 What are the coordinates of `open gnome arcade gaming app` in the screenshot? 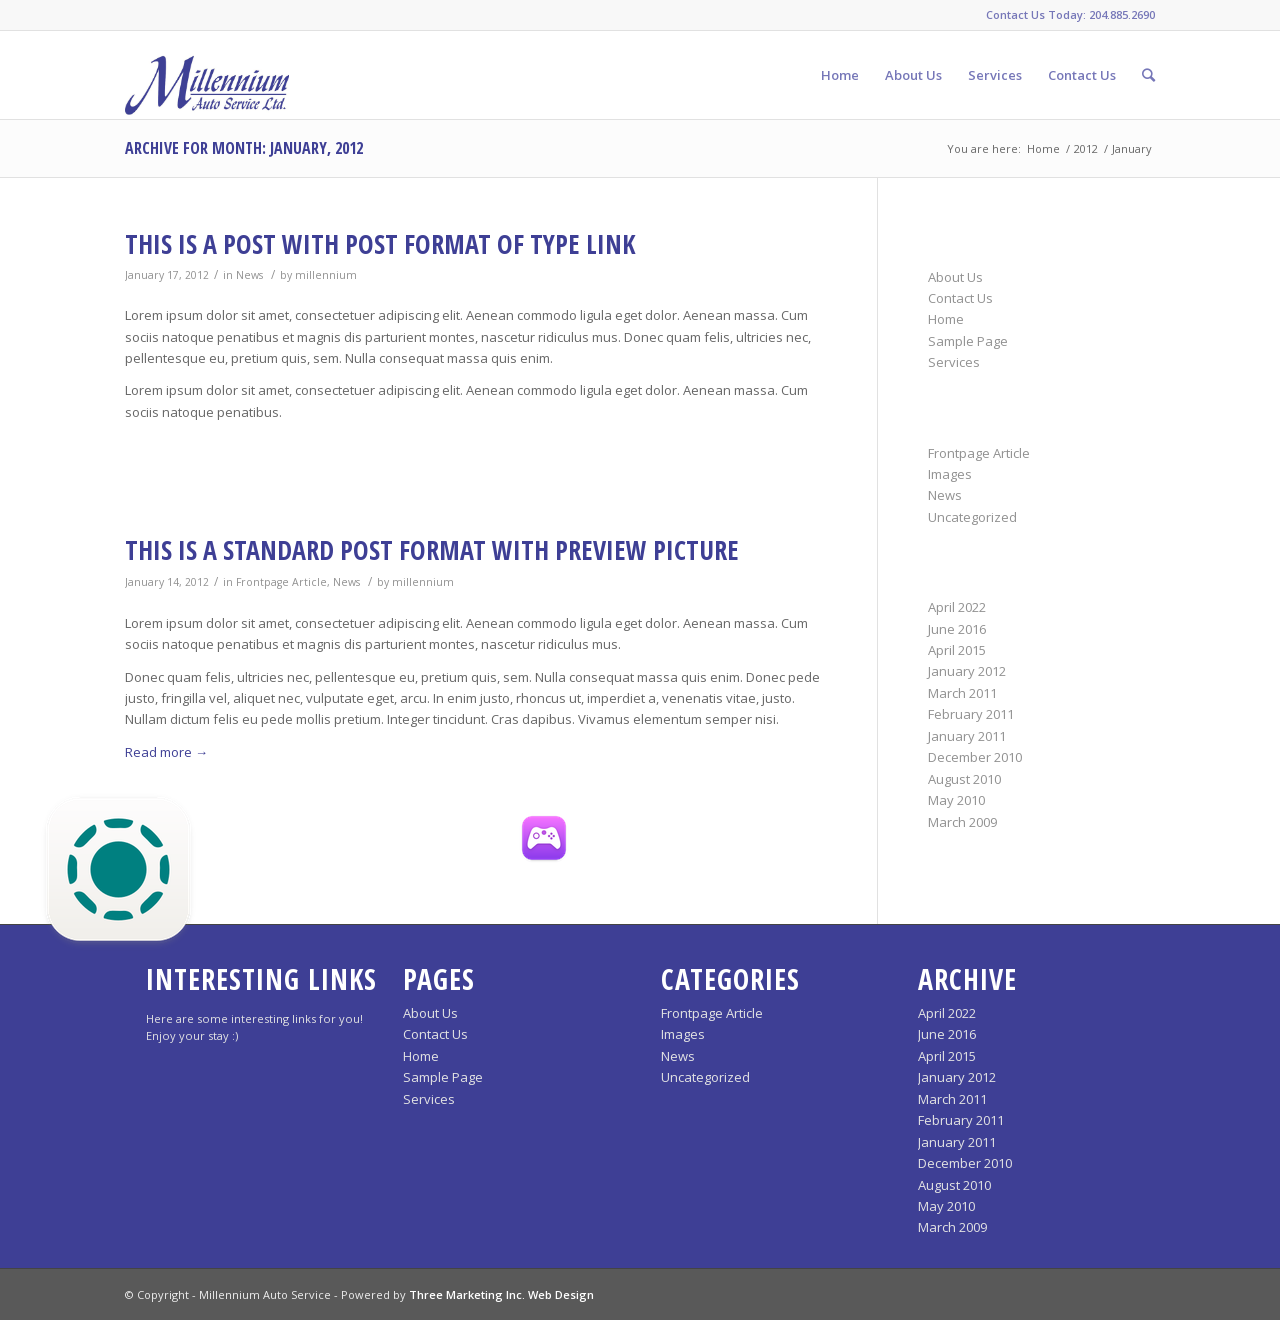 It's located at (544, 838).